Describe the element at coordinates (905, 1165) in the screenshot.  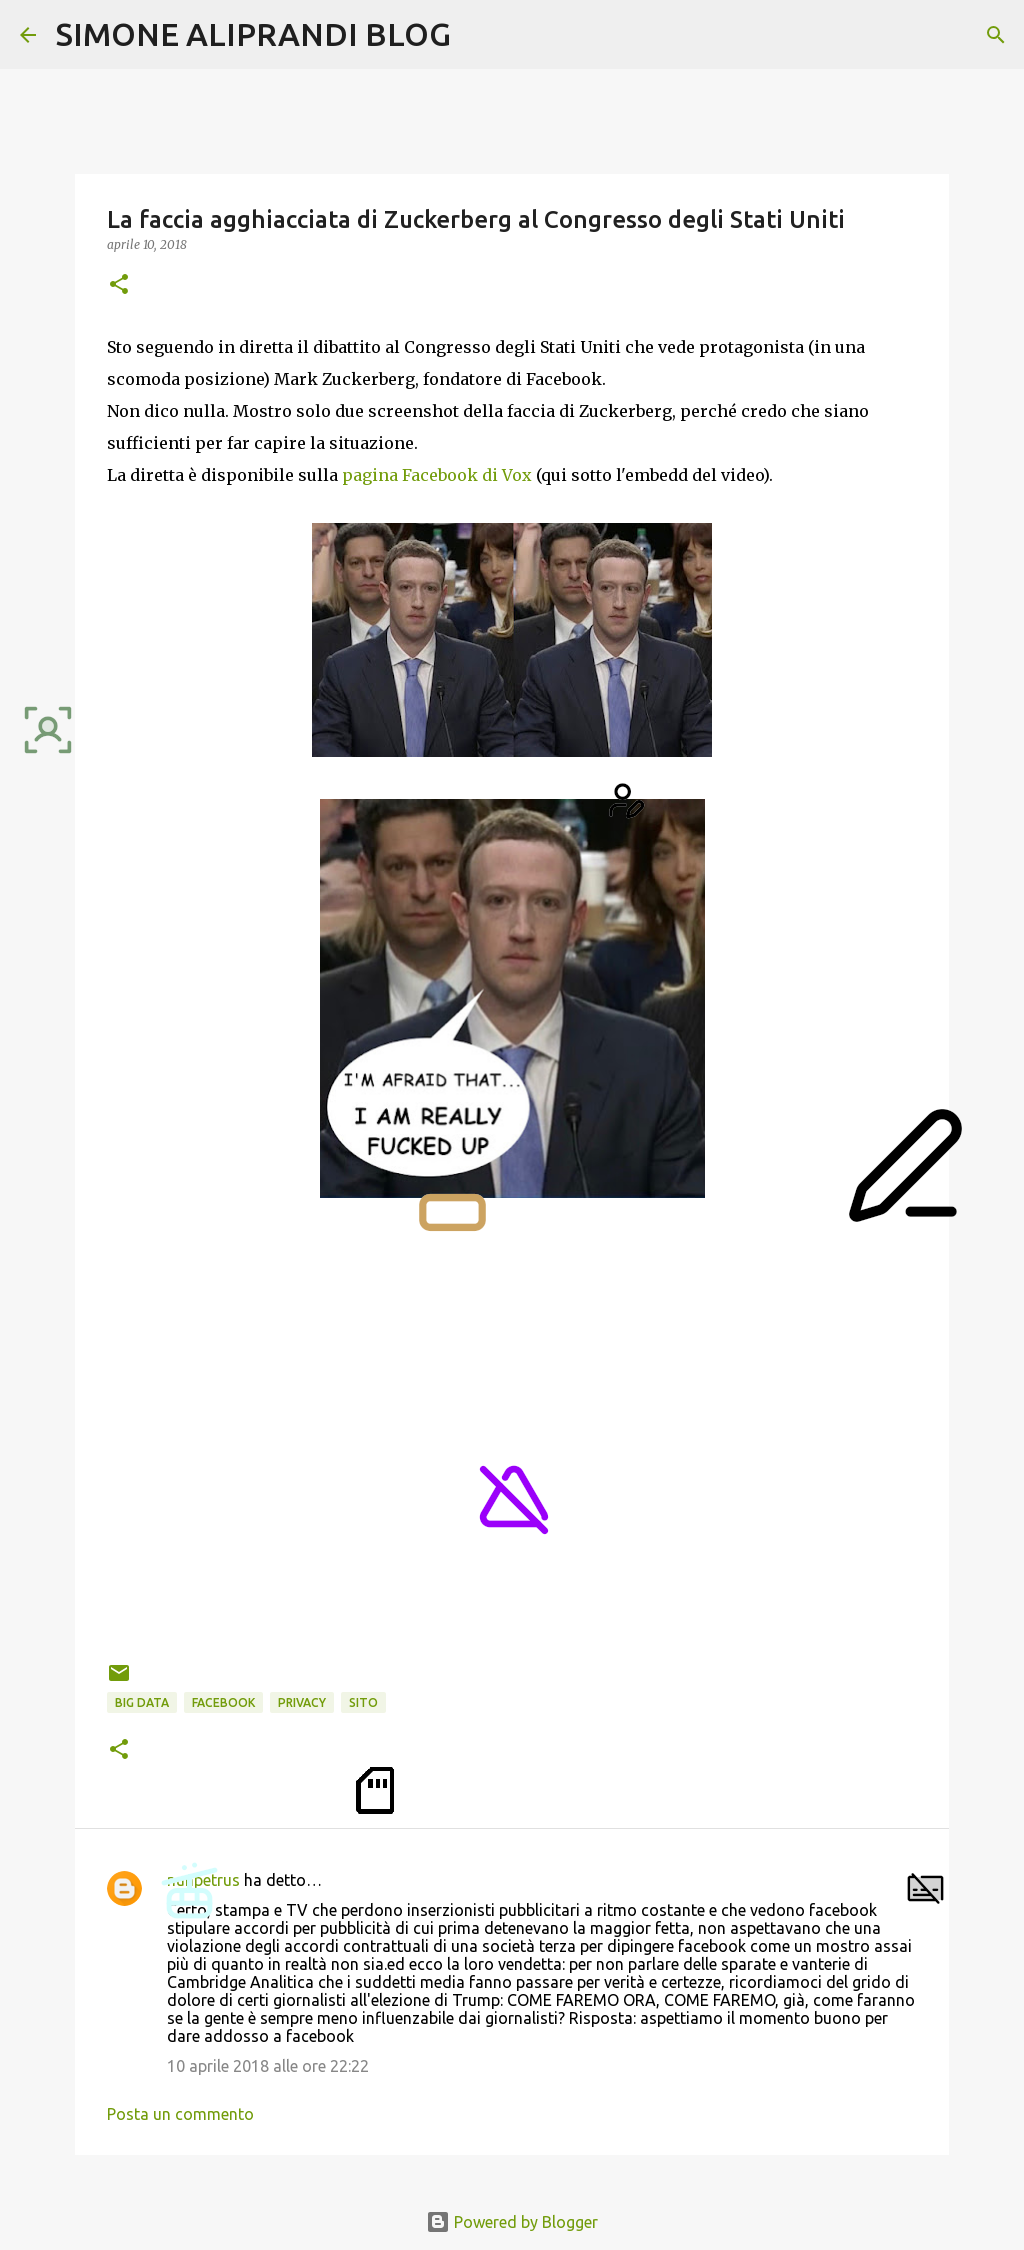
I see `edit text or content` at that location.